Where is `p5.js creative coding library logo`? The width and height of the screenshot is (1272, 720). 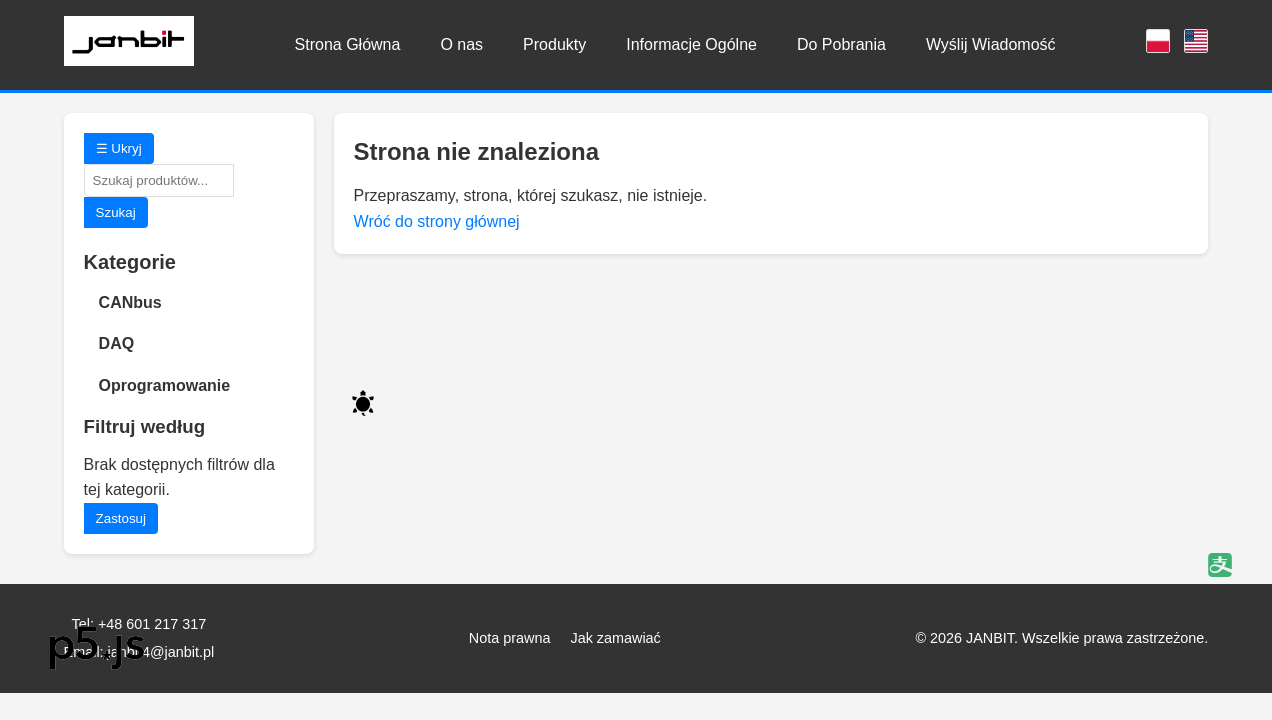 p5.js creative coding library logo is located at coordinates (97, 648).